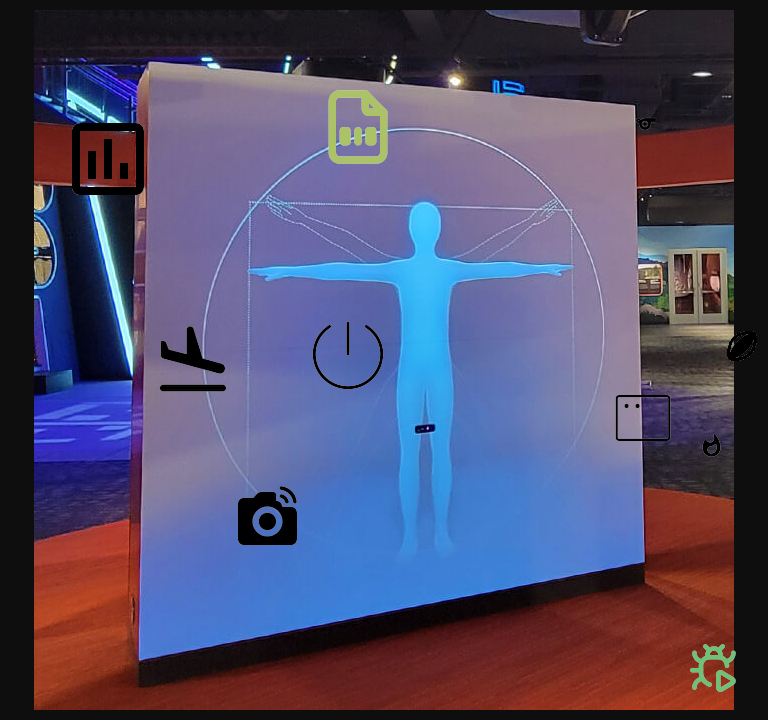 Image resolution: width=768 pixels, height=720 pixels. I want to click on view rugby sports content, so click(742, 346).